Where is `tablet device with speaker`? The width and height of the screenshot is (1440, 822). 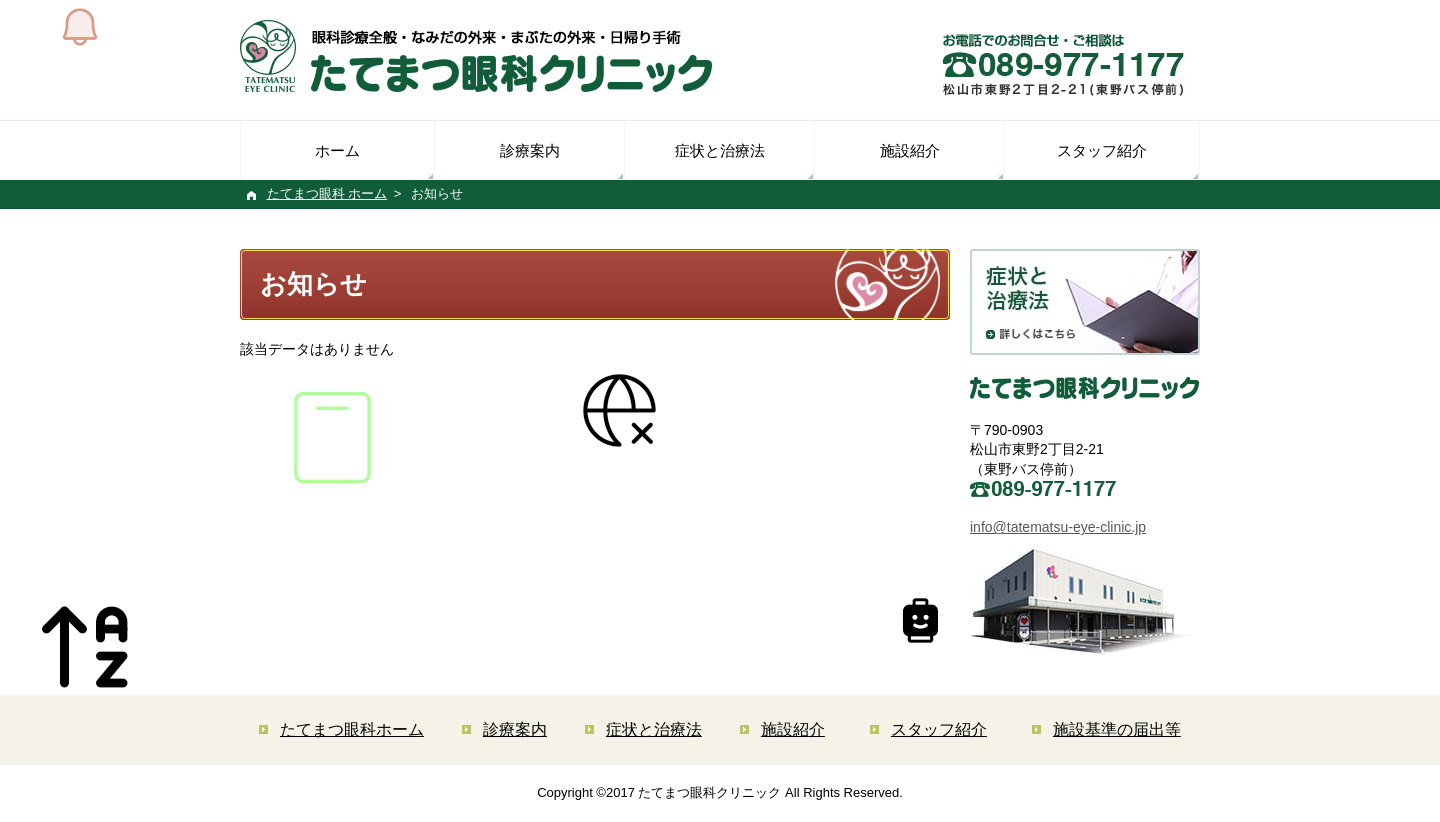
tablet device with speaker is located at coordinates (332, 437).